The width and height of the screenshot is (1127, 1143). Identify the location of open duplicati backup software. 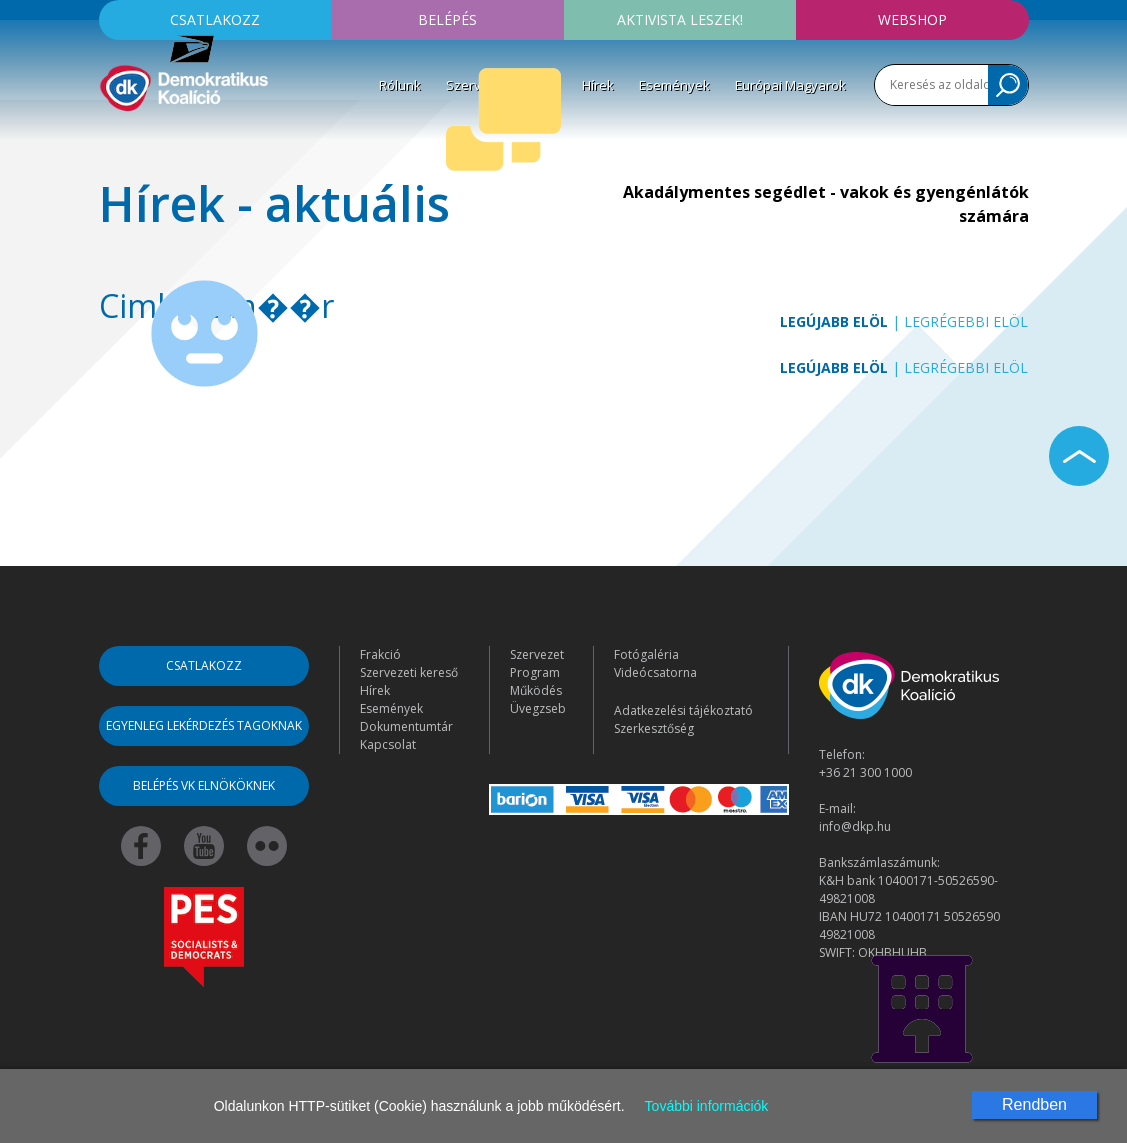
(503, 119).